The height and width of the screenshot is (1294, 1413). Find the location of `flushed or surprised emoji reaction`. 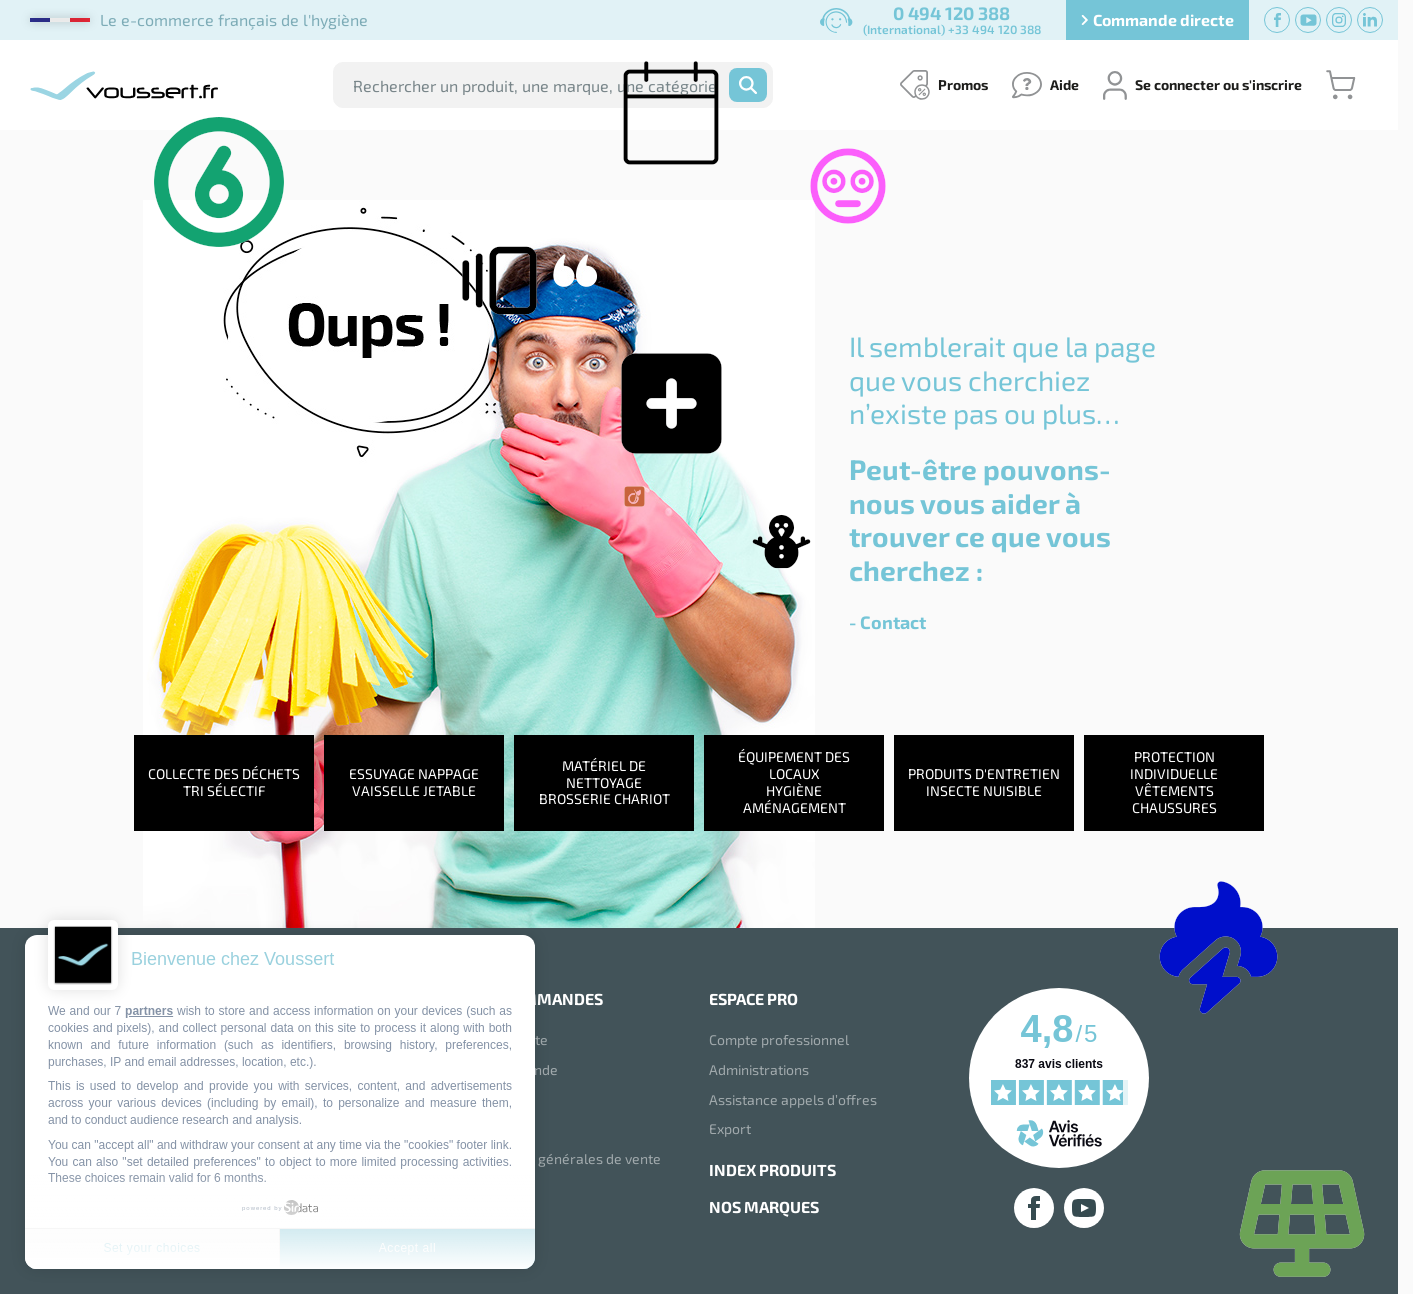

flushed or surprised emoji reaction is located at coordinates (848, 186).